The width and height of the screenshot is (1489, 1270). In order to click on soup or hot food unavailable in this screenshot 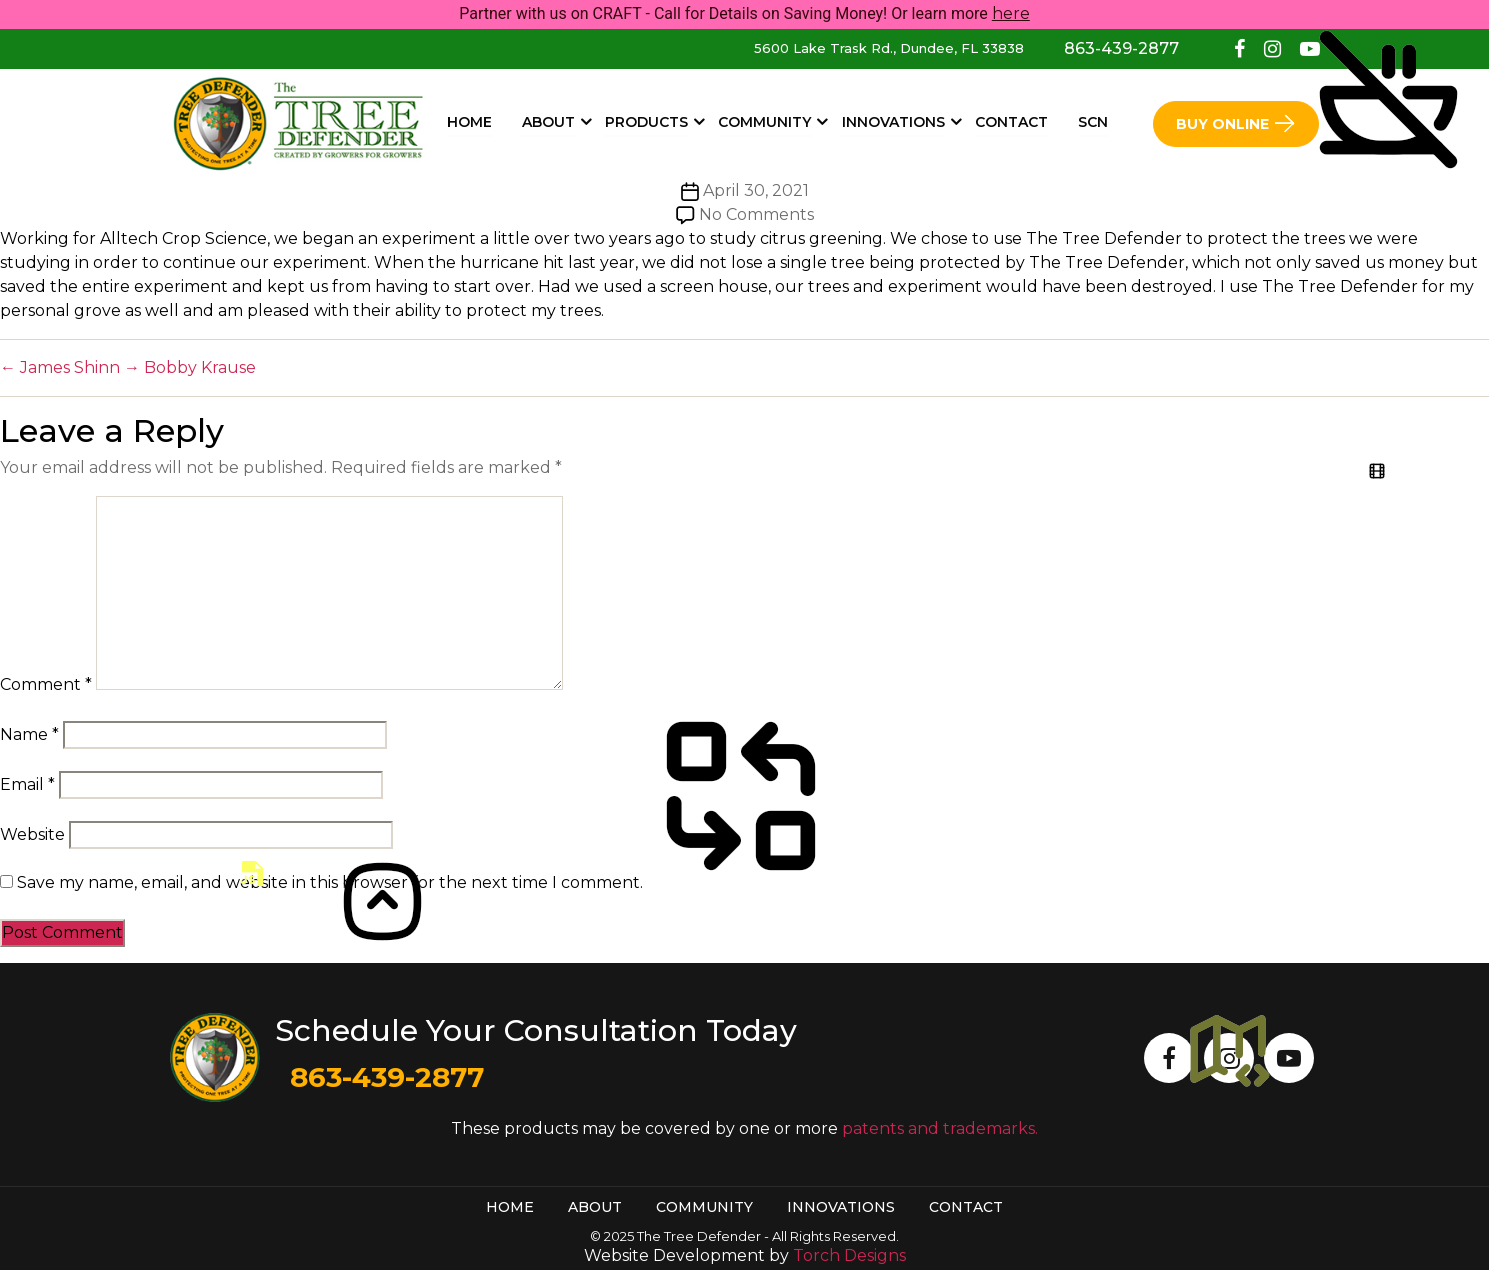, I will do `click(1388, 99)`.